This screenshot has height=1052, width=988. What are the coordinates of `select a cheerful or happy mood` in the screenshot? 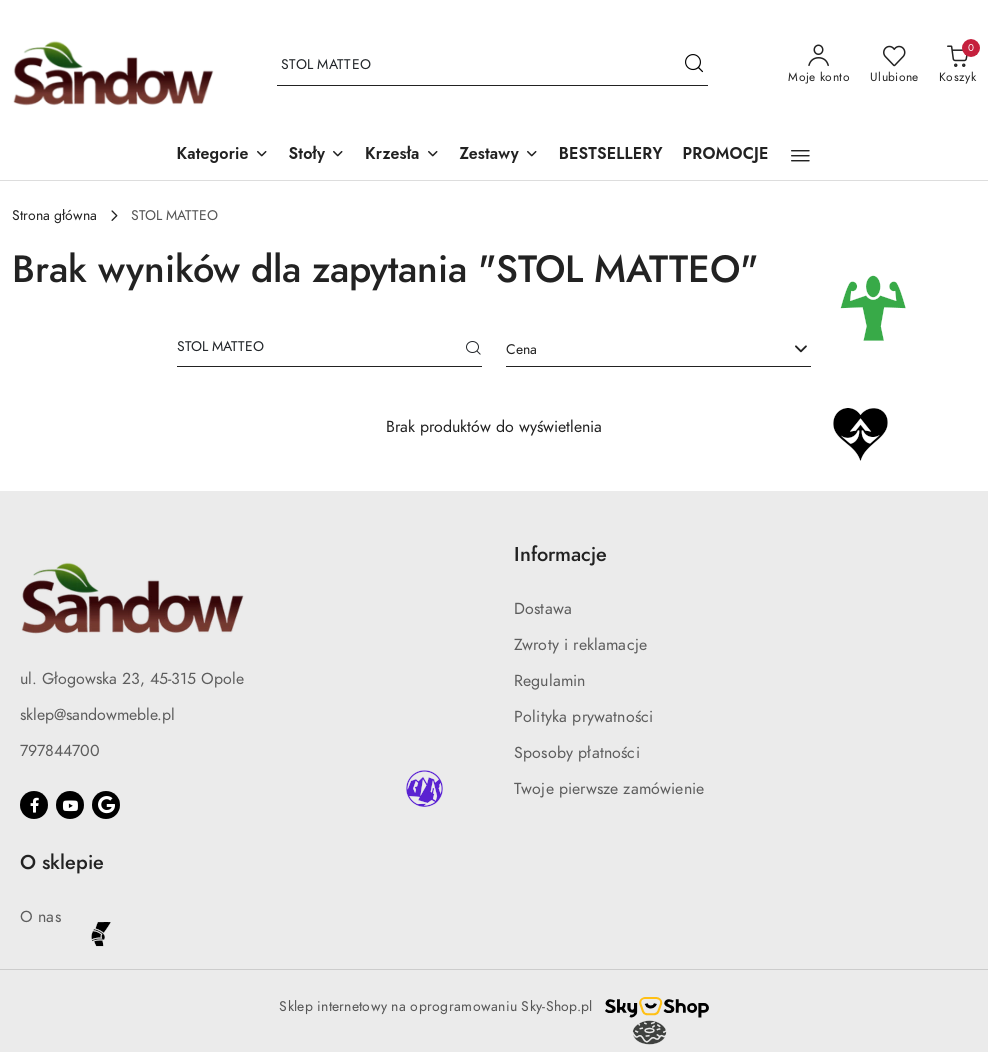 It's located at (860, 433).